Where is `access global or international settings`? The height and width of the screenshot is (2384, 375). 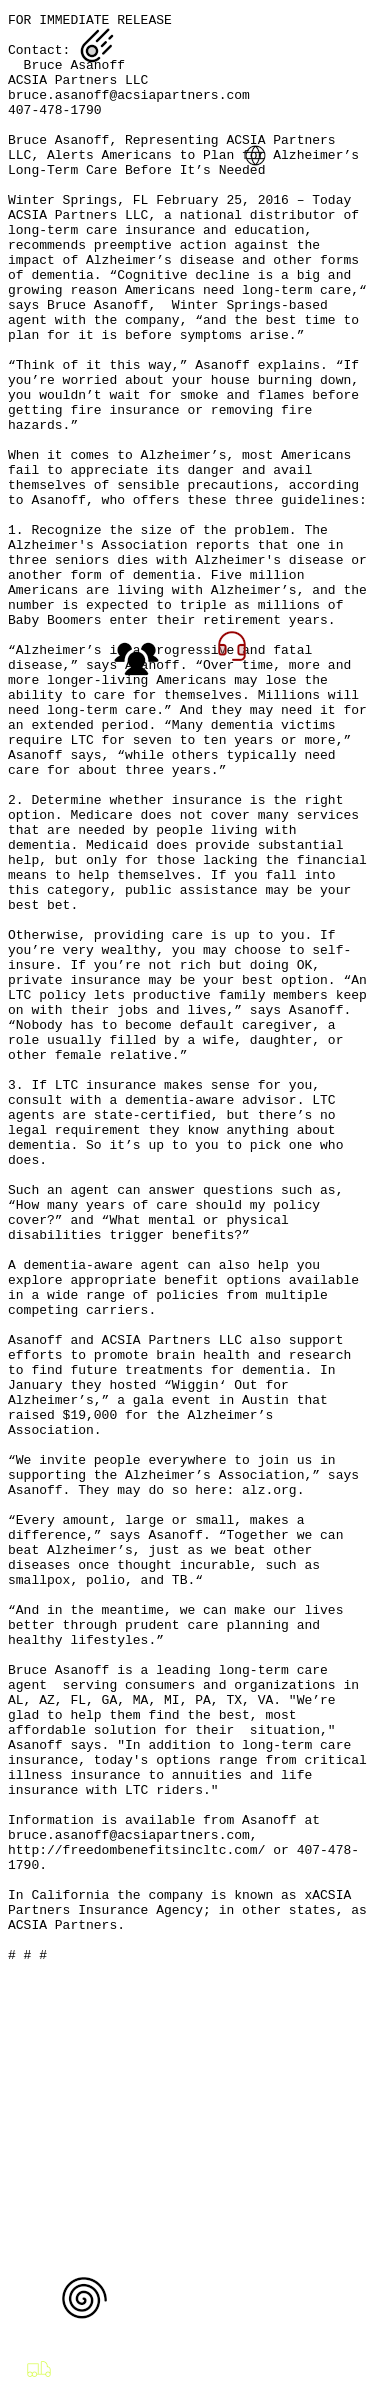
access global or international settings is located at coordinates (255, 155).